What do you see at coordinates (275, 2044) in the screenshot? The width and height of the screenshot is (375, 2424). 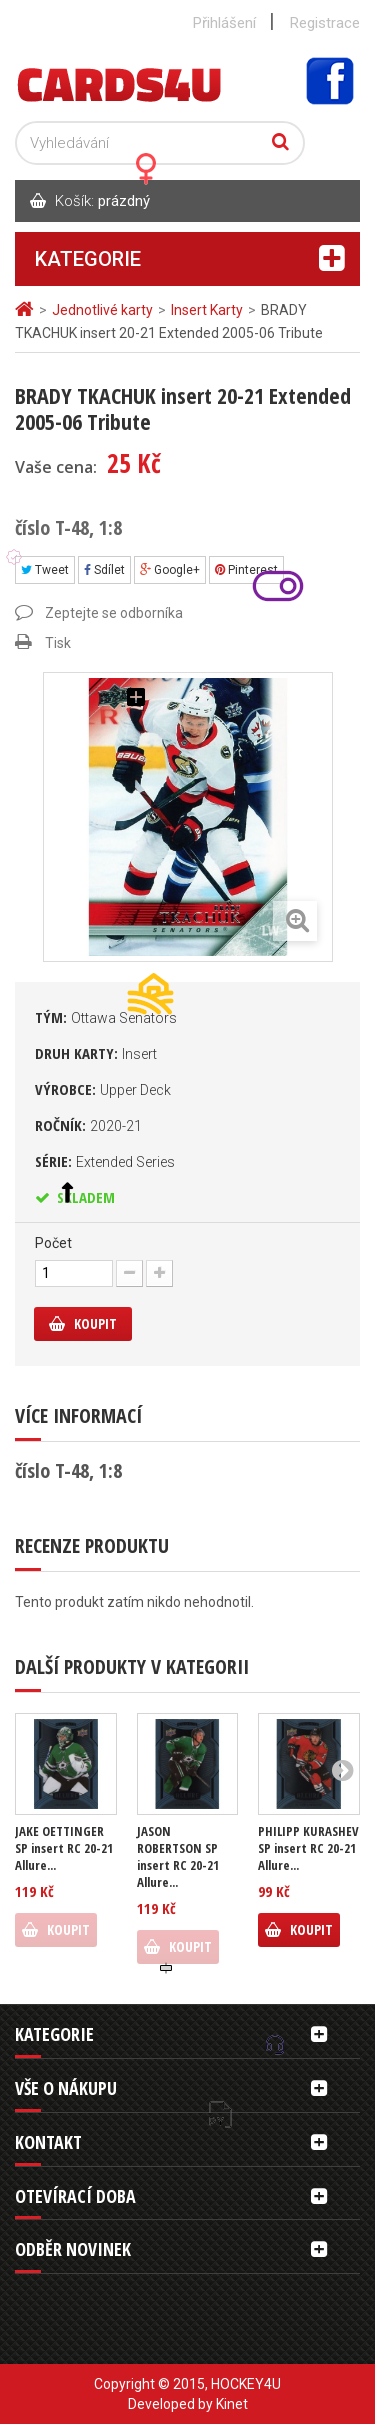 I see `contact customer support` at bounding box center [275, 2044].